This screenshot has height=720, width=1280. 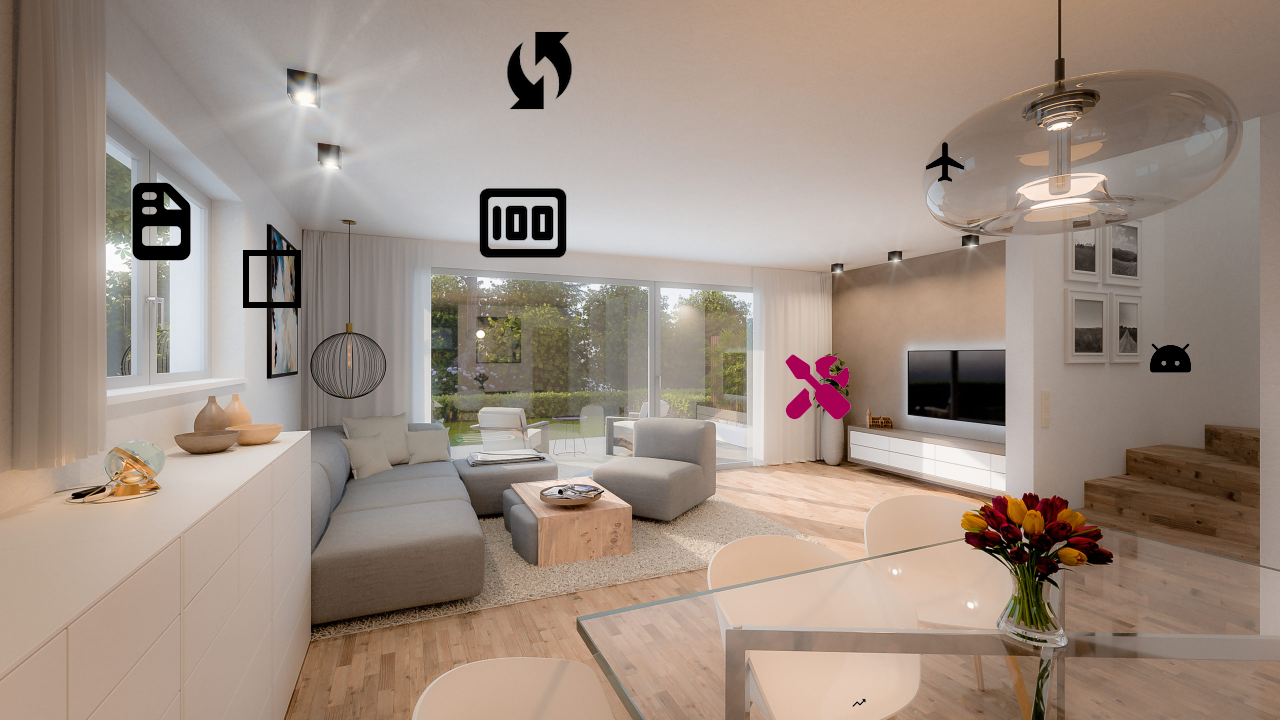 What do you see at coordinates (818, 387) in the screenshot?
I see `access settings or configuration options` at bounding box center [818, 387].